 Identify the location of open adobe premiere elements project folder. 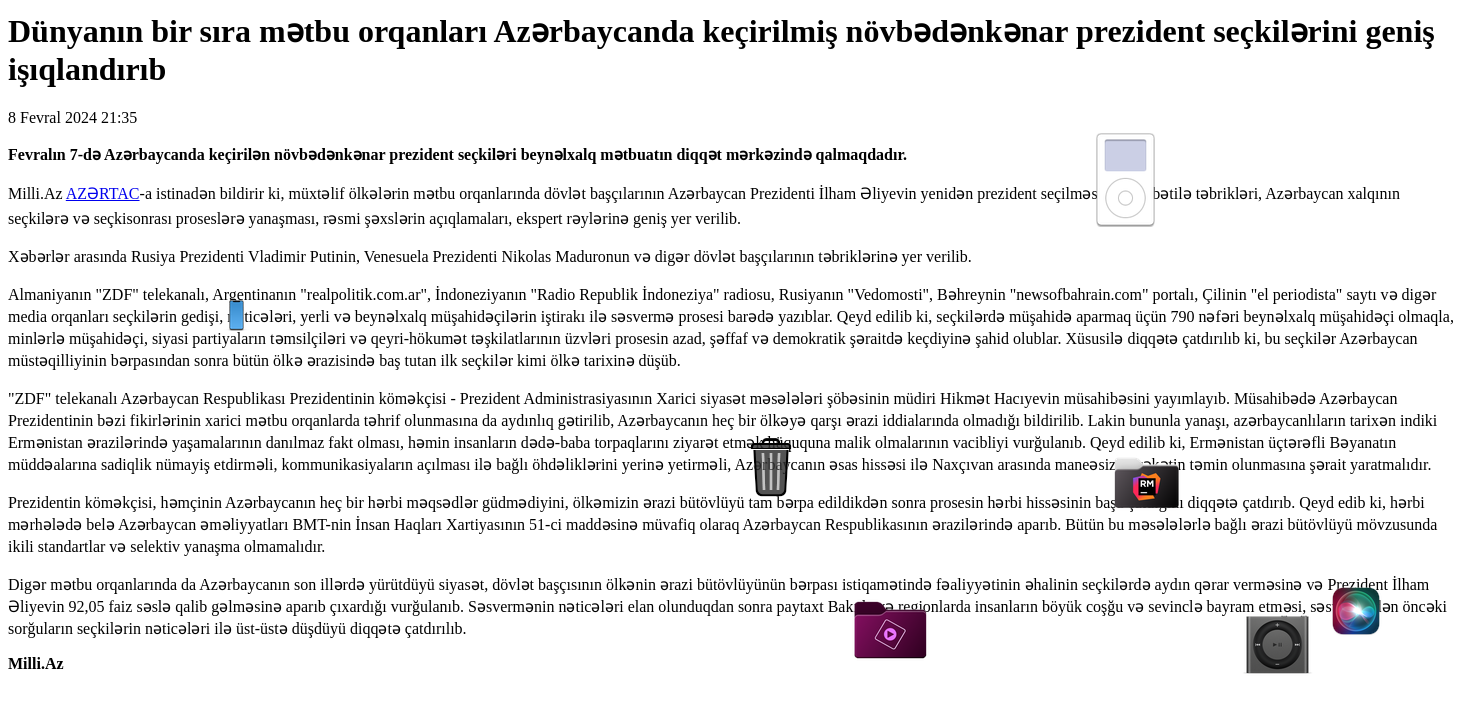
(890, 632).